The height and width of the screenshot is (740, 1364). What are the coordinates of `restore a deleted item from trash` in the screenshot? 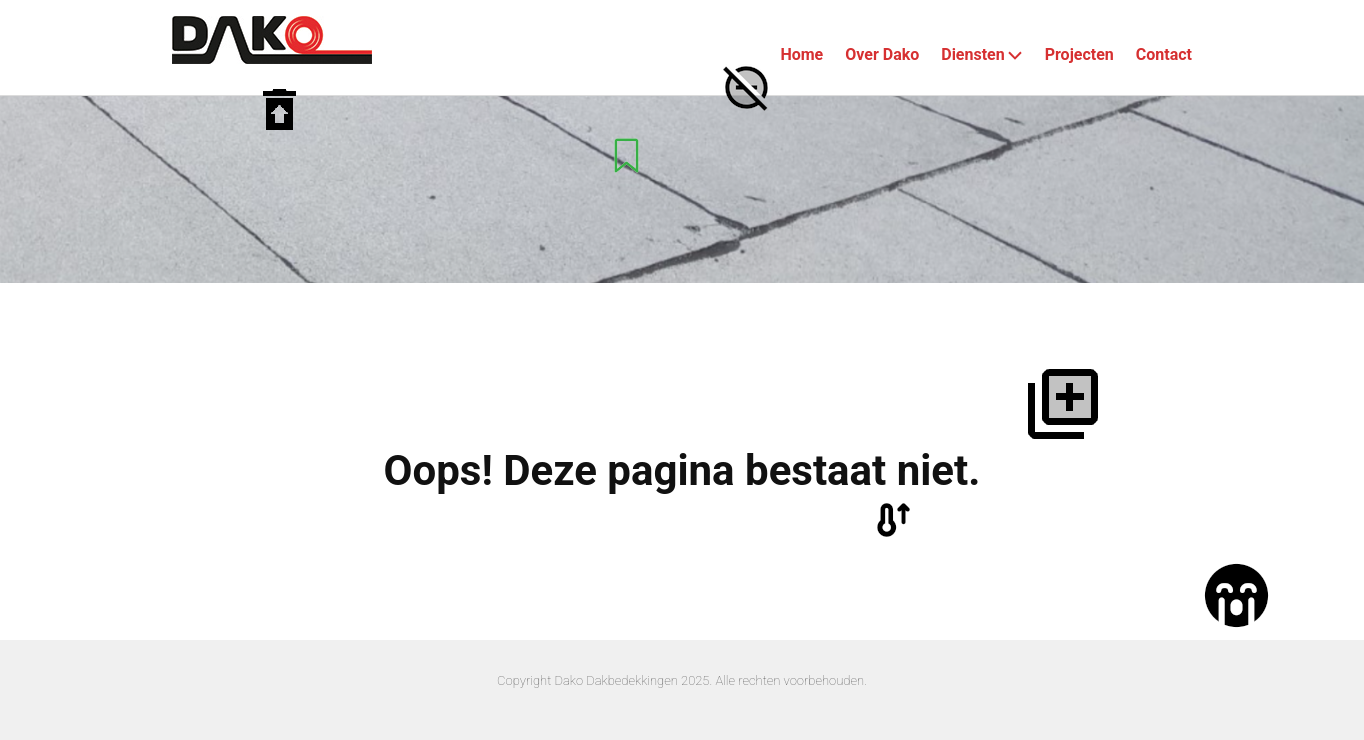 It's located at (279, 109).